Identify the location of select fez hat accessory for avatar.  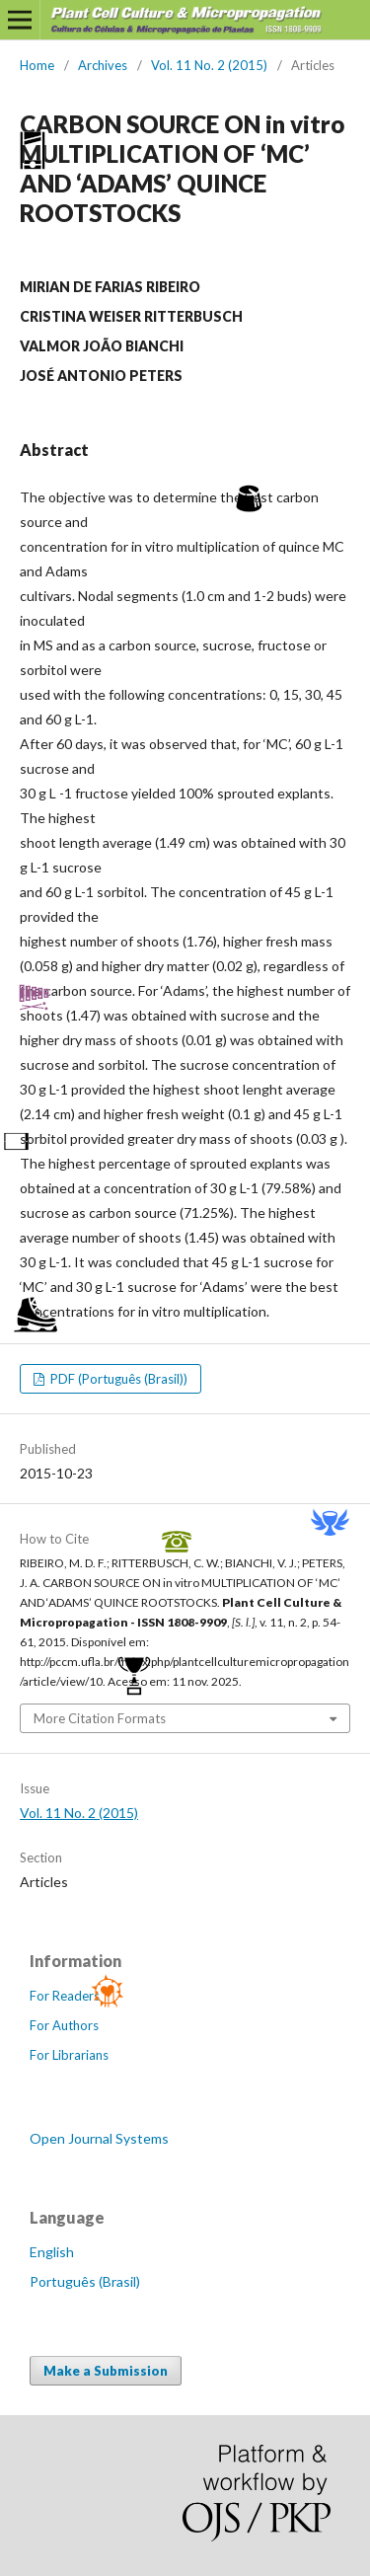
(249, 498).